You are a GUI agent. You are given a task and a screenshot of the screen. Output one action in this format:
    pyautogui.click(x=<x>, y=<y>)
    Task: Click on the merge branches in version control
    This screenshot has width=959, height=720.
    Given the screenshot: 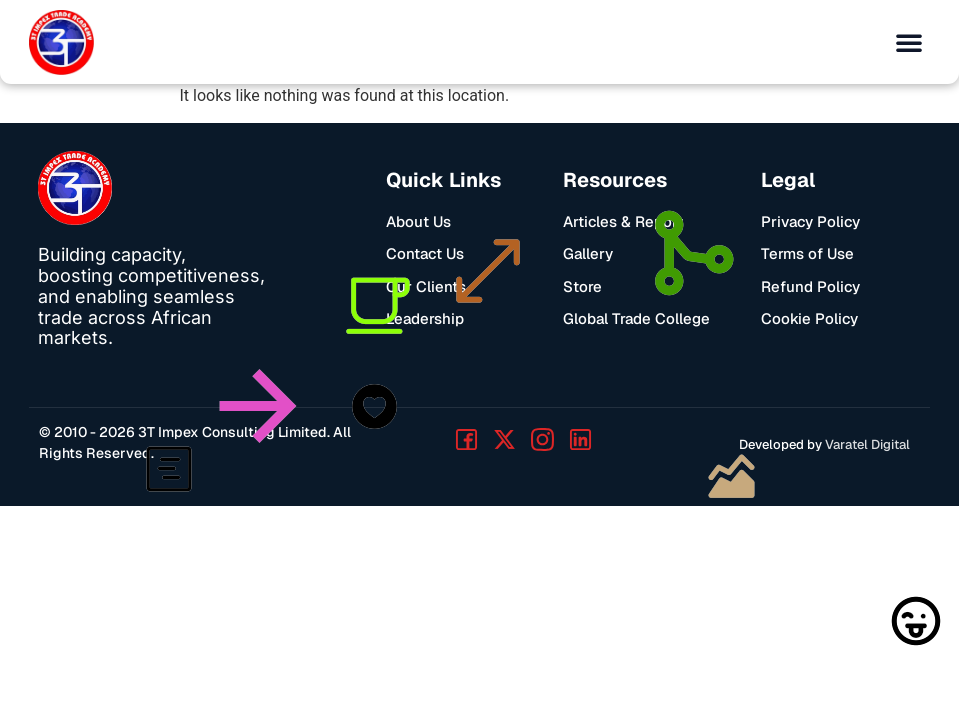 What is the action you would take?
    pyautogui.click(x=688, y=253)
    